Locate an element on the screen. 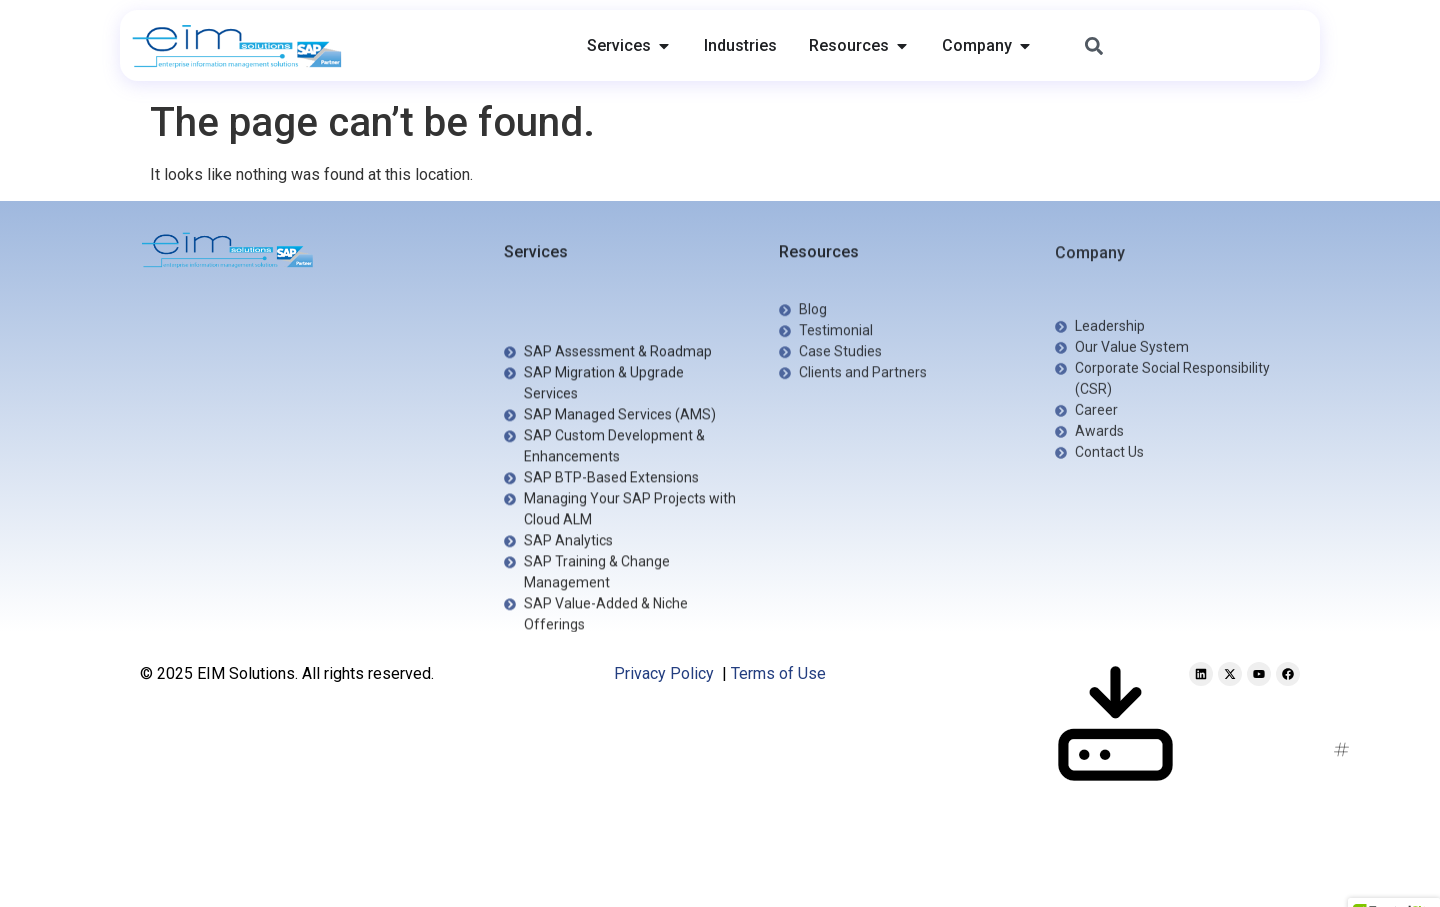  view or browse hashtags is located at coordinates (1341, 749).